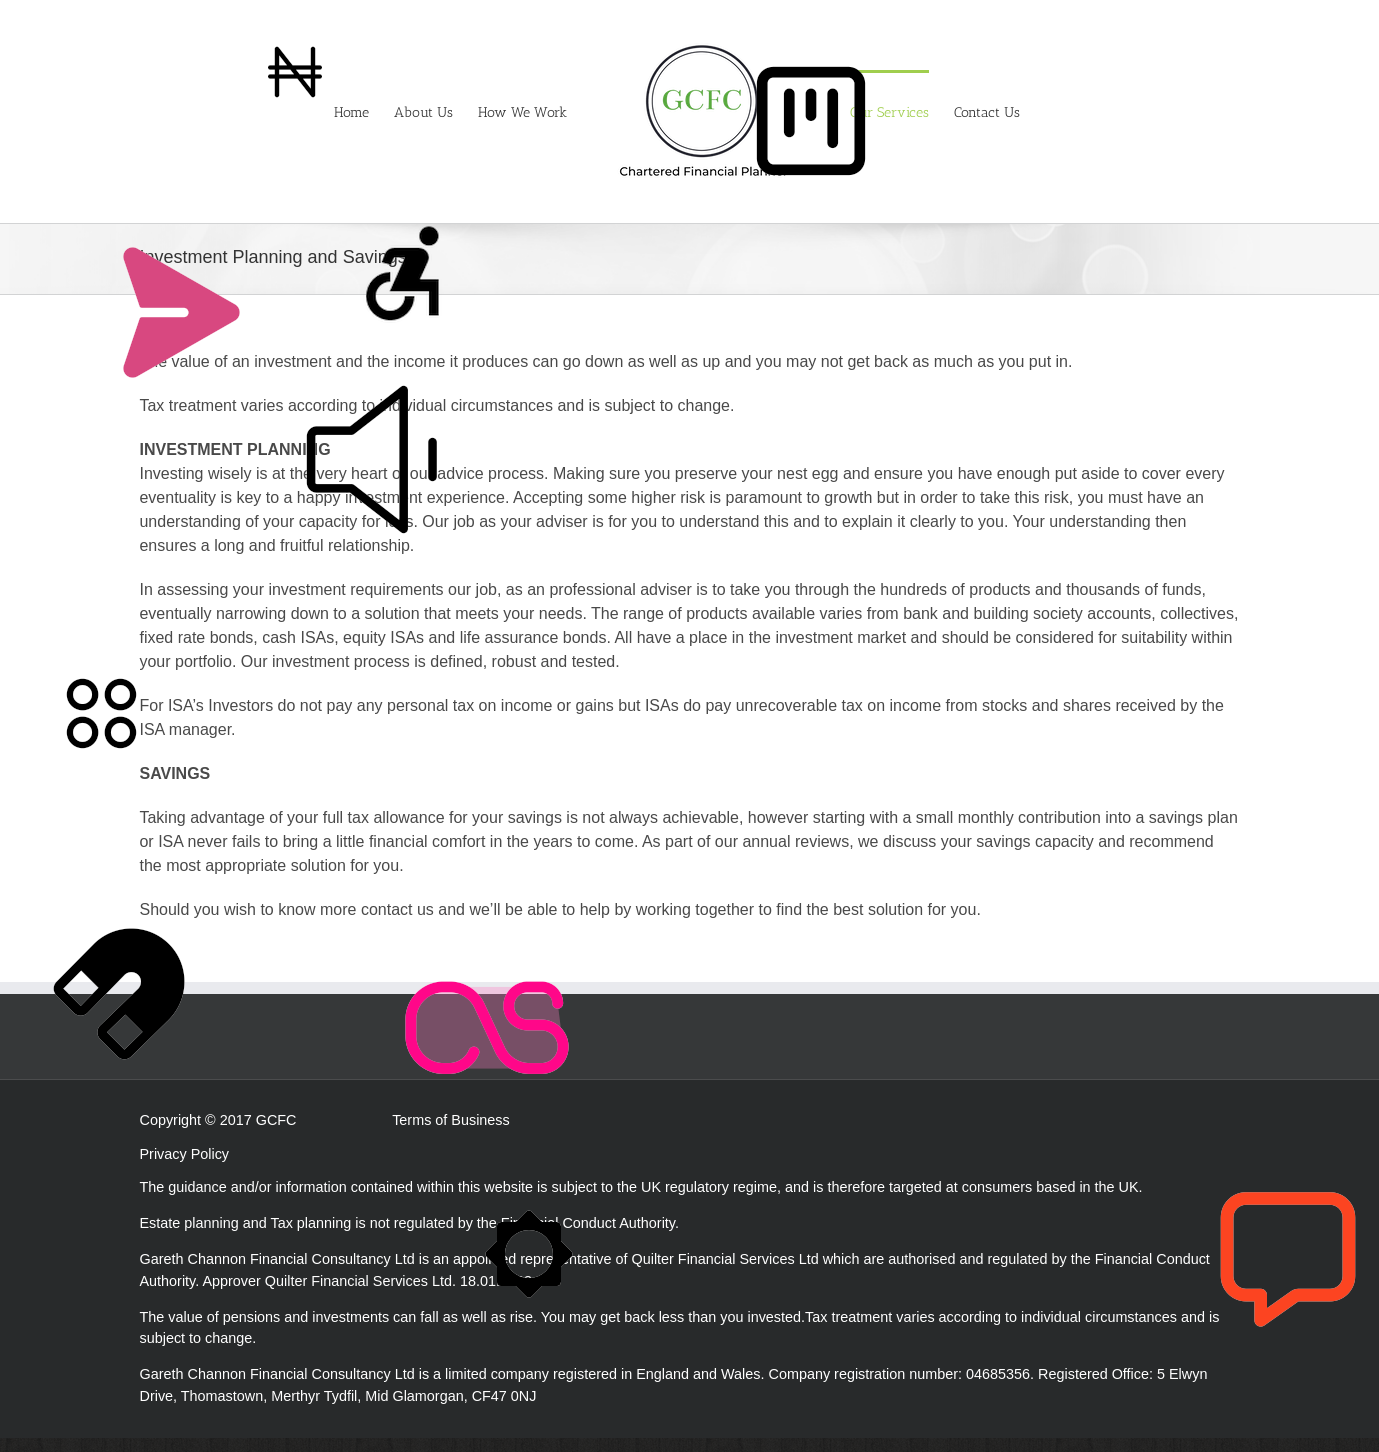  I want to click on open chat or messaging, so click(1288, 1251).